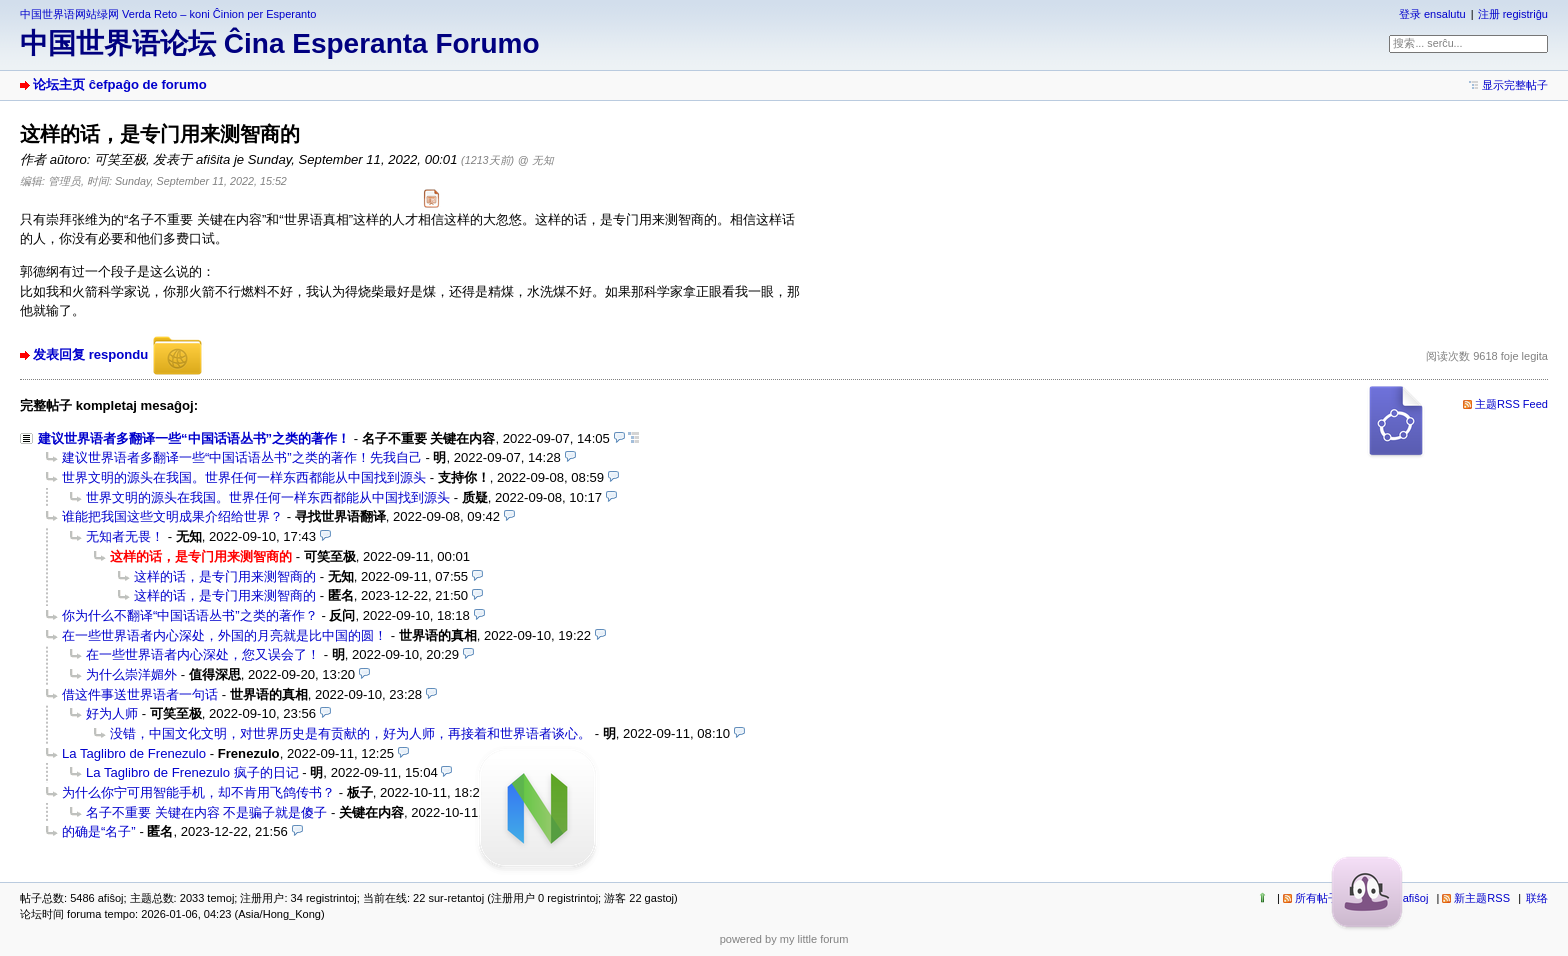 Image resolution: width=1568 pixels, height=956 pixels. Describe the element at coordinates (537, 808) in the screenshot. I see `open neovim text editor` at that location.